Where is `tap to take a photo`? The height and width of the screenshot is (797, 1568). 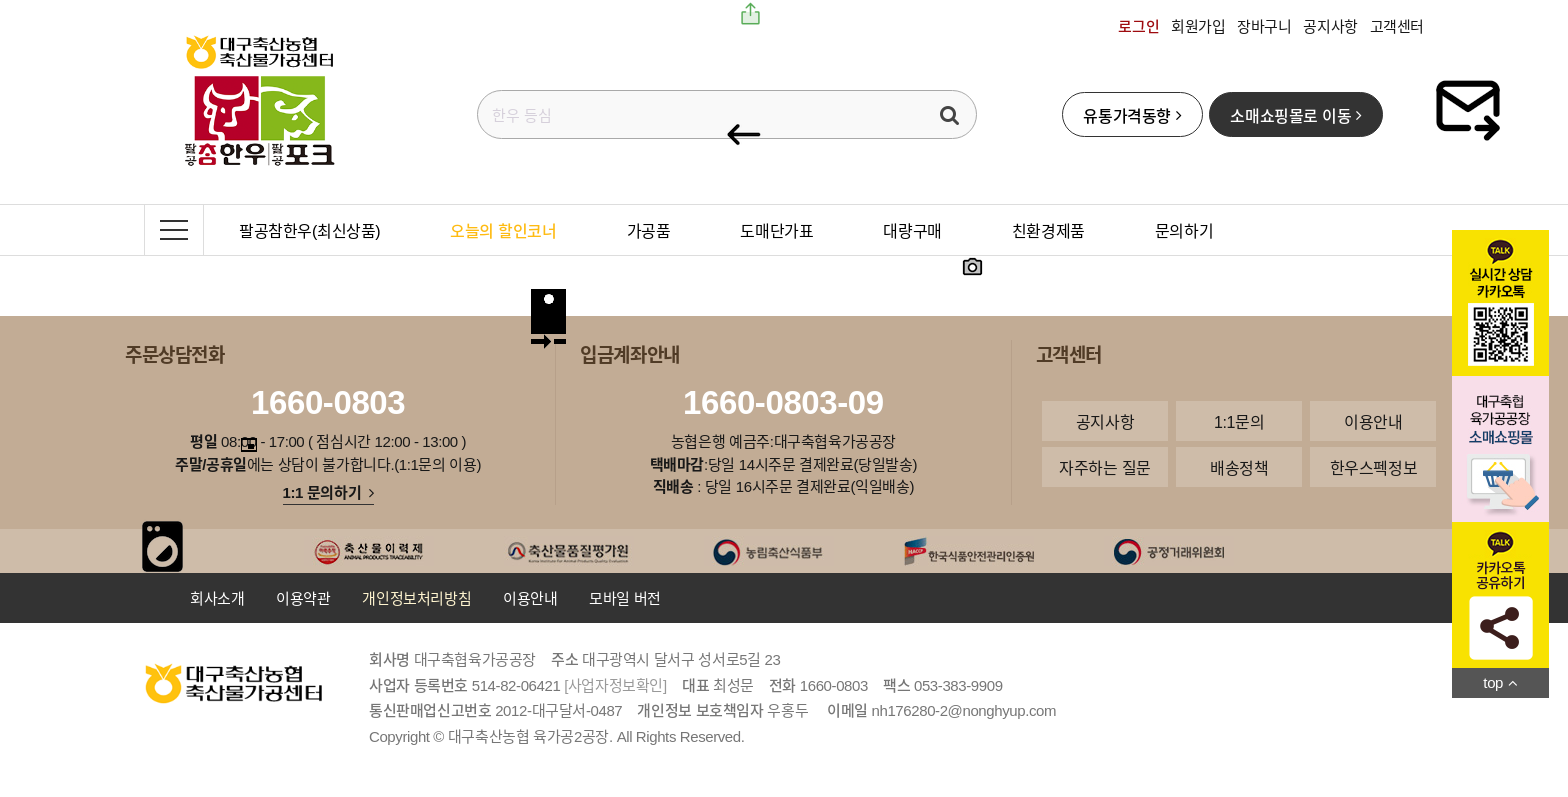
tap to take a photo is located at coordinates (972, 267).